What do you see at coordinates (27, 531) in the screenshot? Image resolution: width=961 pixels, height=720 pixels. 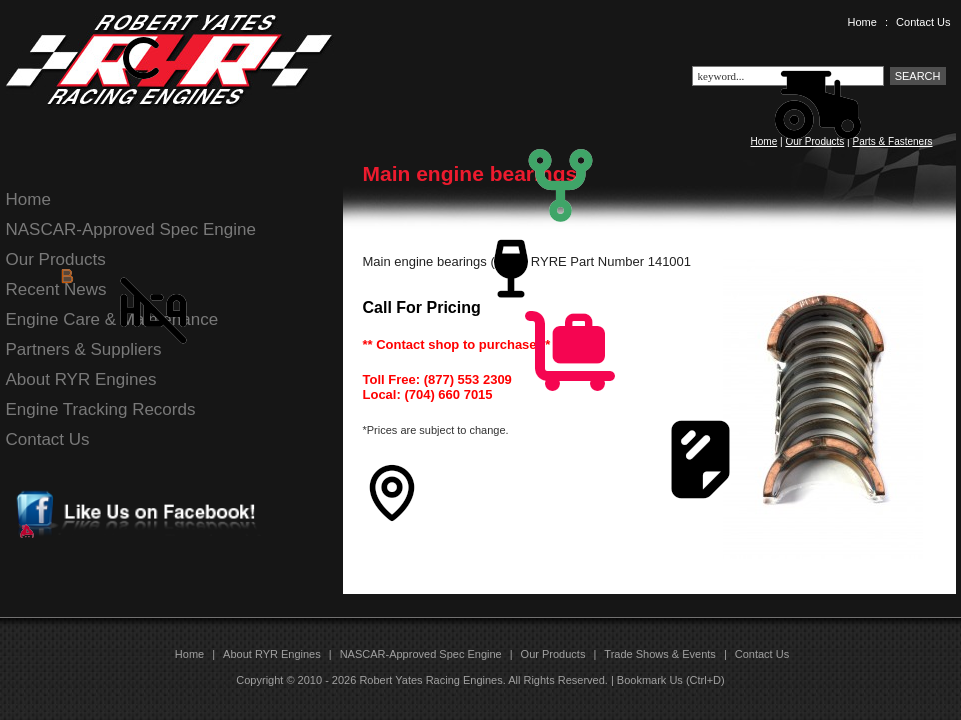 I see `open keybase app` at bounding box center [27, 531].